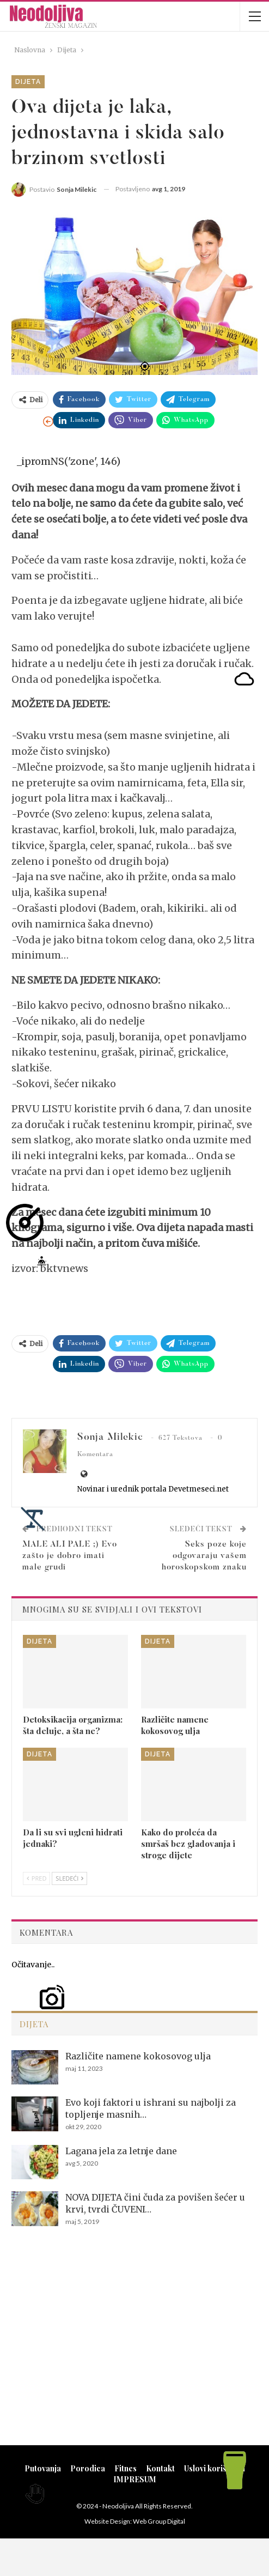 The width and height of the screenshot is (269, 2576). I want to click on view audience or attendee list, so click(41, 1260).